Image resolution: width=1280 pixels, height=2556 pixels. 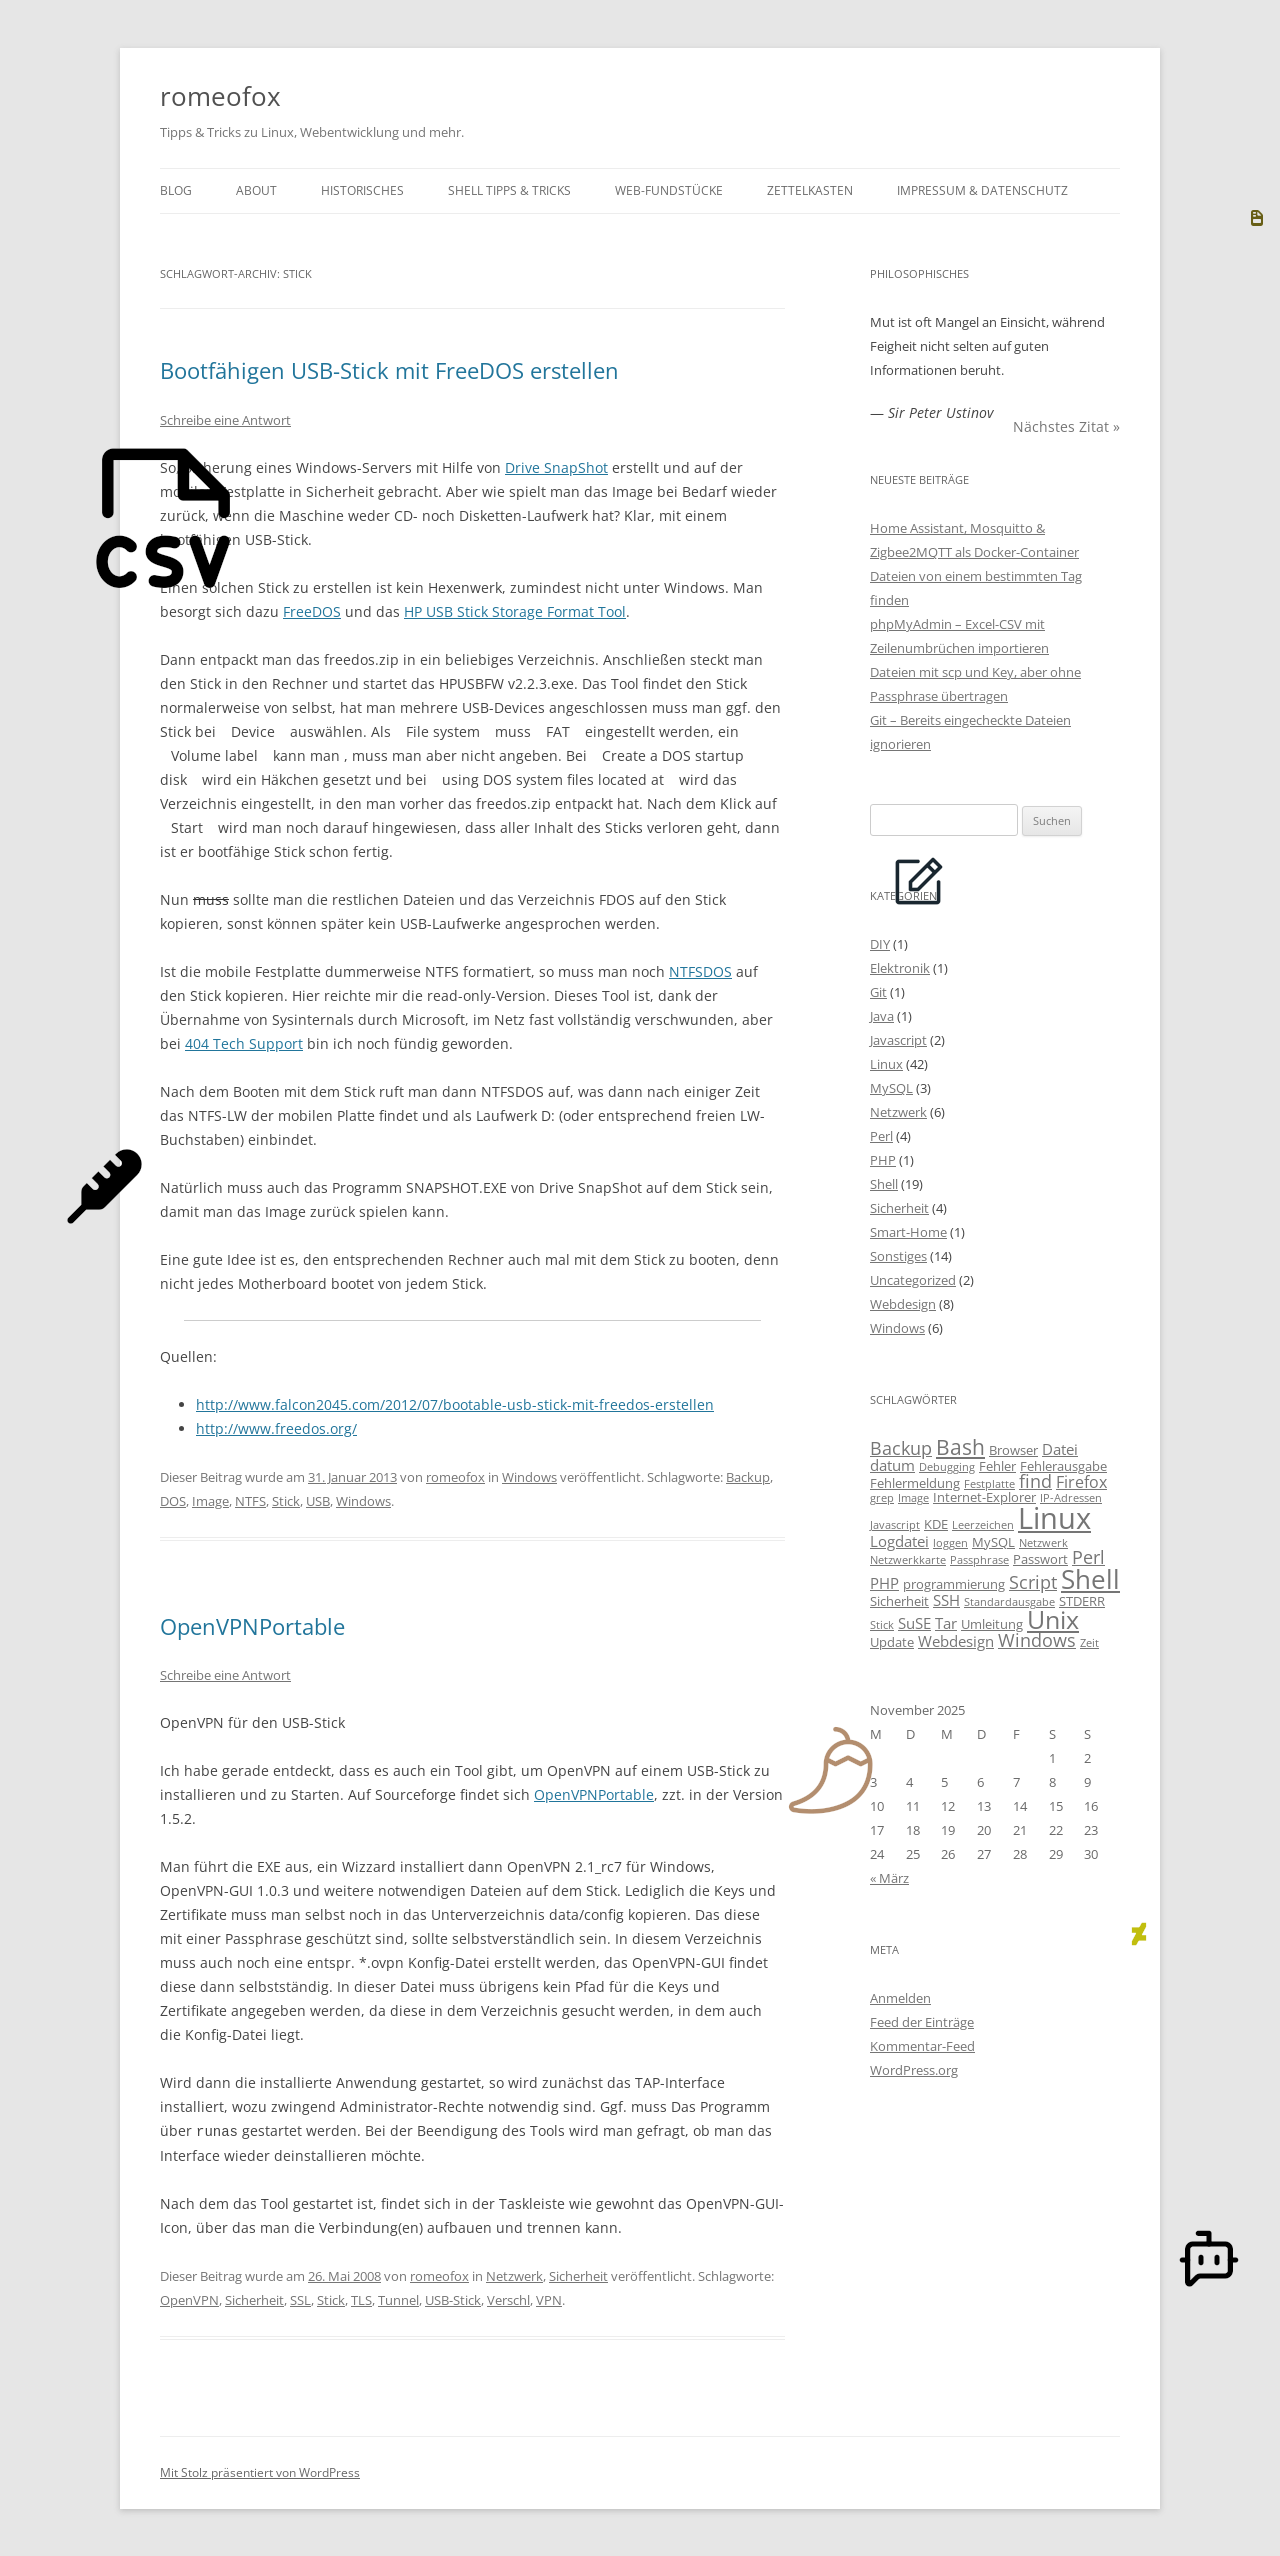 I want to click on view current temperature, so click(x=104, y=1186).